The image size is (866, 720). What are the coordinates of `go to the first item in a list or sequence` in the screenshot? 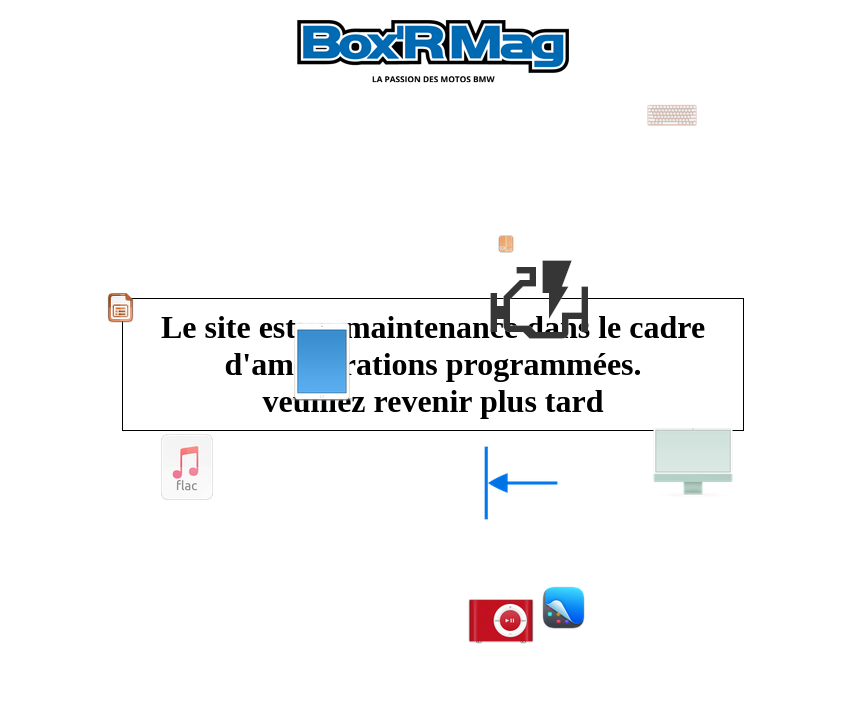 It's located at (521, 483).